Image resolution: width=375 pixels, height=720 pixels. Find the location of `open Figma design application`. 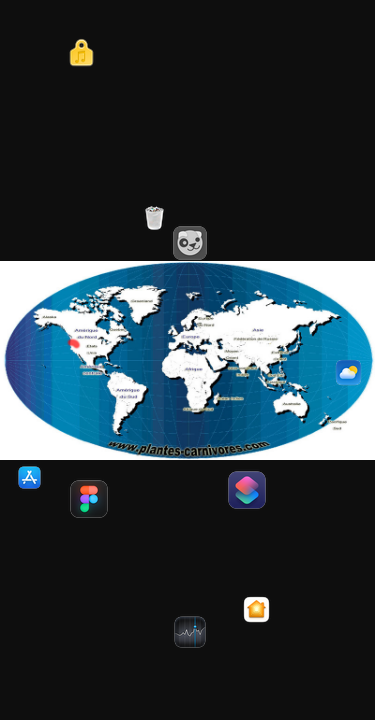

open Figma design application is located at coordinates (89, 499).